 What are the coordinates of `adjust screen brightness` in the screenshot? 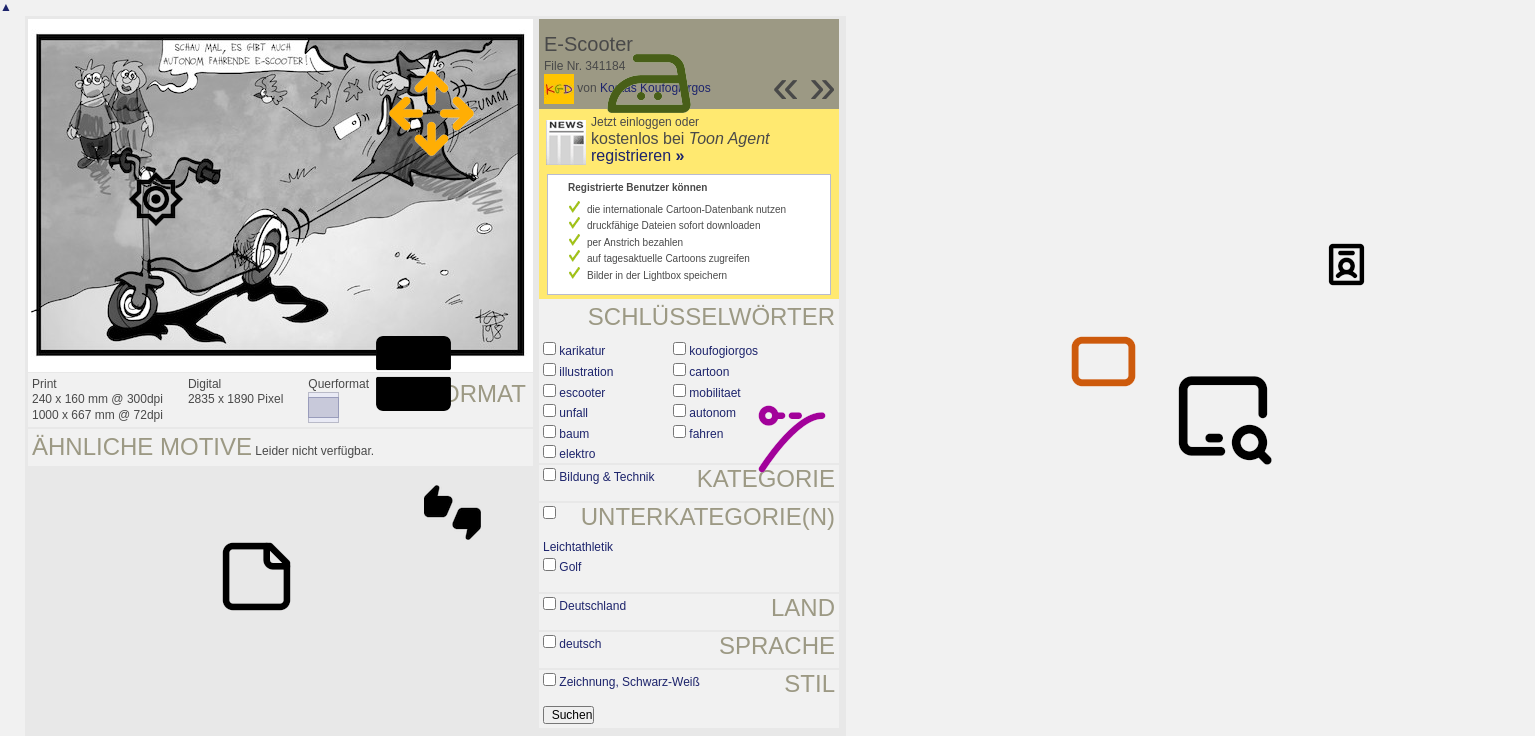 It's located at (156, 199).